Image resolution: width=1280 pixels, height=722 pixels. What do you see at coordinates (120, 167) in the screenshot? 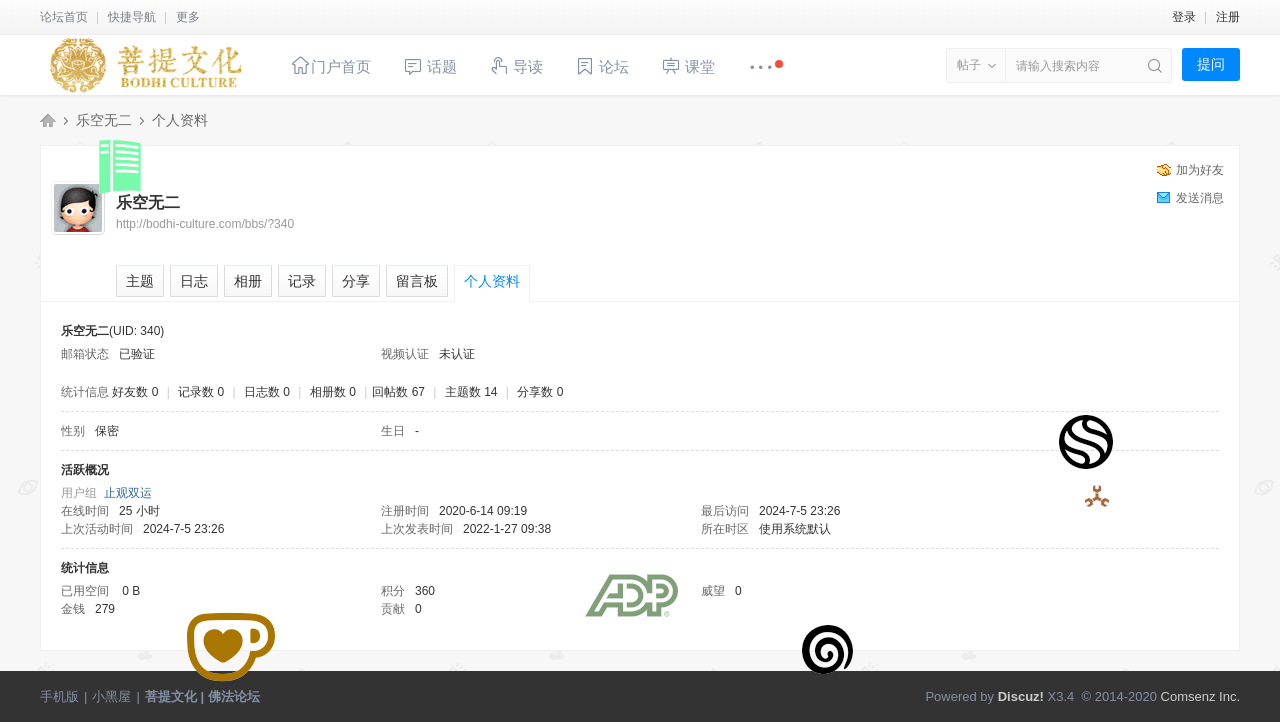
I see `access Read the Docs documentation platform` at bounding box center [120, 167].